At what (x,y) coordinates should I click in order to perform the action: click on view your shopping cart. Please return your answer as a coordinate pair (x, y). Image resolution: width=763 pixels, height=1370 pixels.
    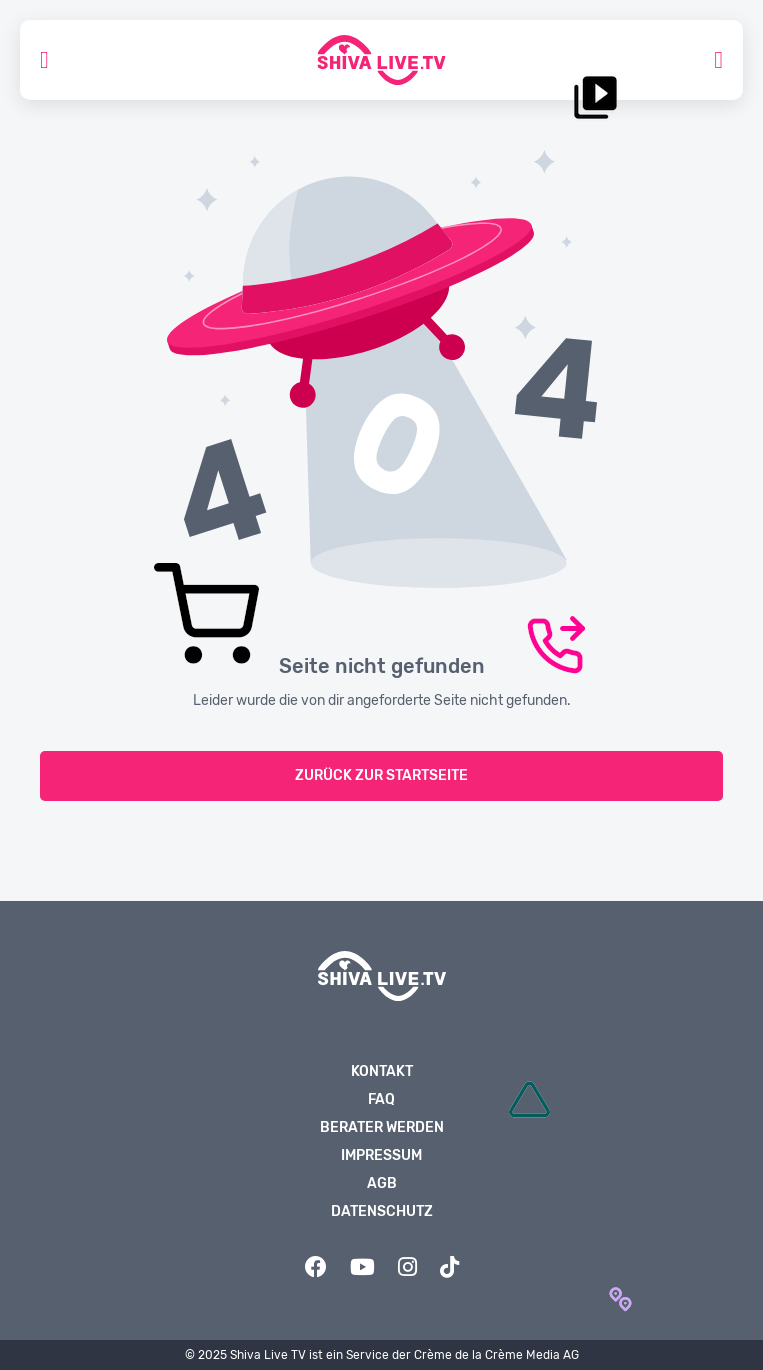
    Looking at the image, I should click on (206, 615).